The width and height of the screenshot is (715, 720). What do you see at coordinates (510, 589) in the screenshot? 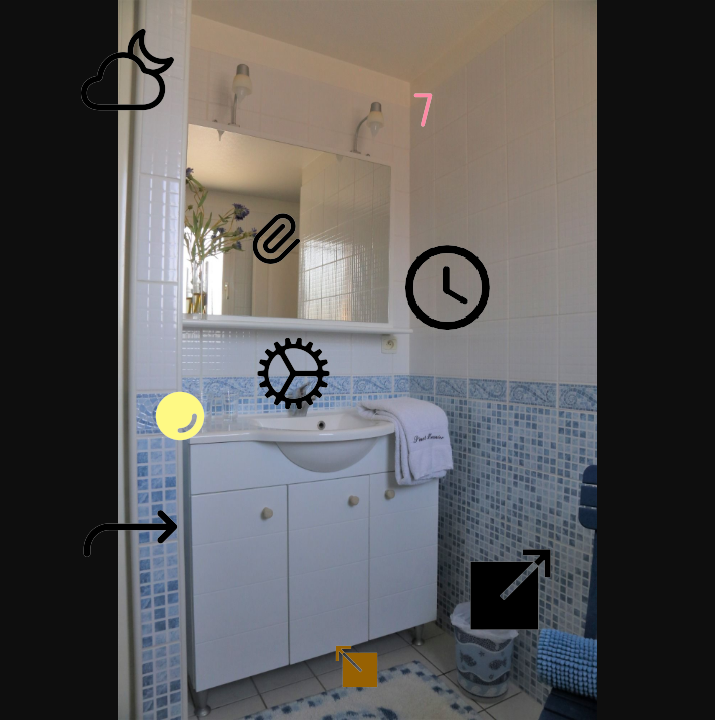
I see `open link in new tab or window` at bounding box center [510, 589].